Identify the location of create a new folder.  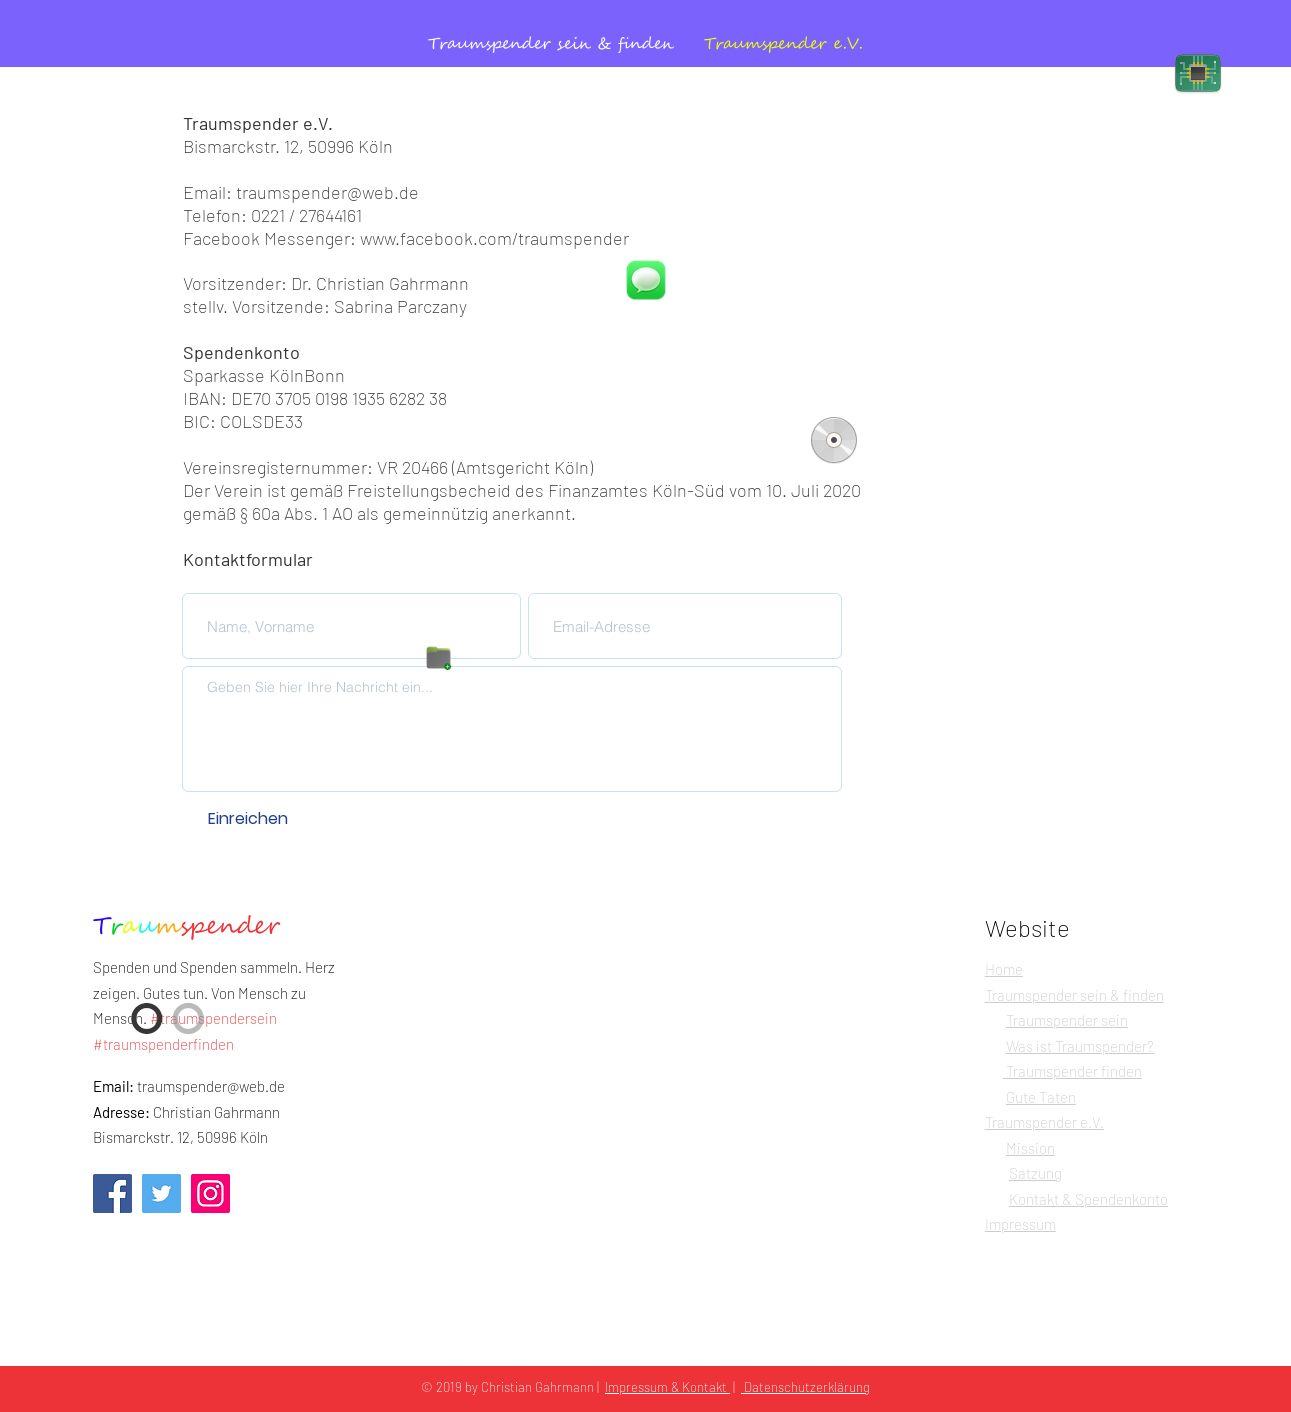
(438, 657).